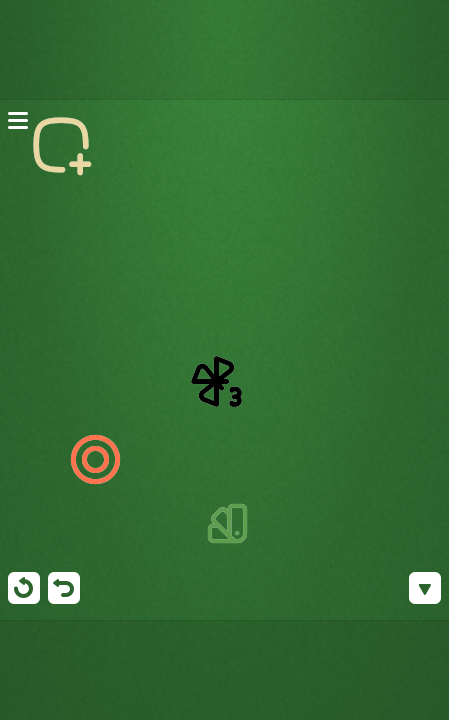 The width and height of the screenshot is (449, 720). Describe the element at coordinates (61, 145) in the screenshot. I see `add a new item or create new content` at that location.